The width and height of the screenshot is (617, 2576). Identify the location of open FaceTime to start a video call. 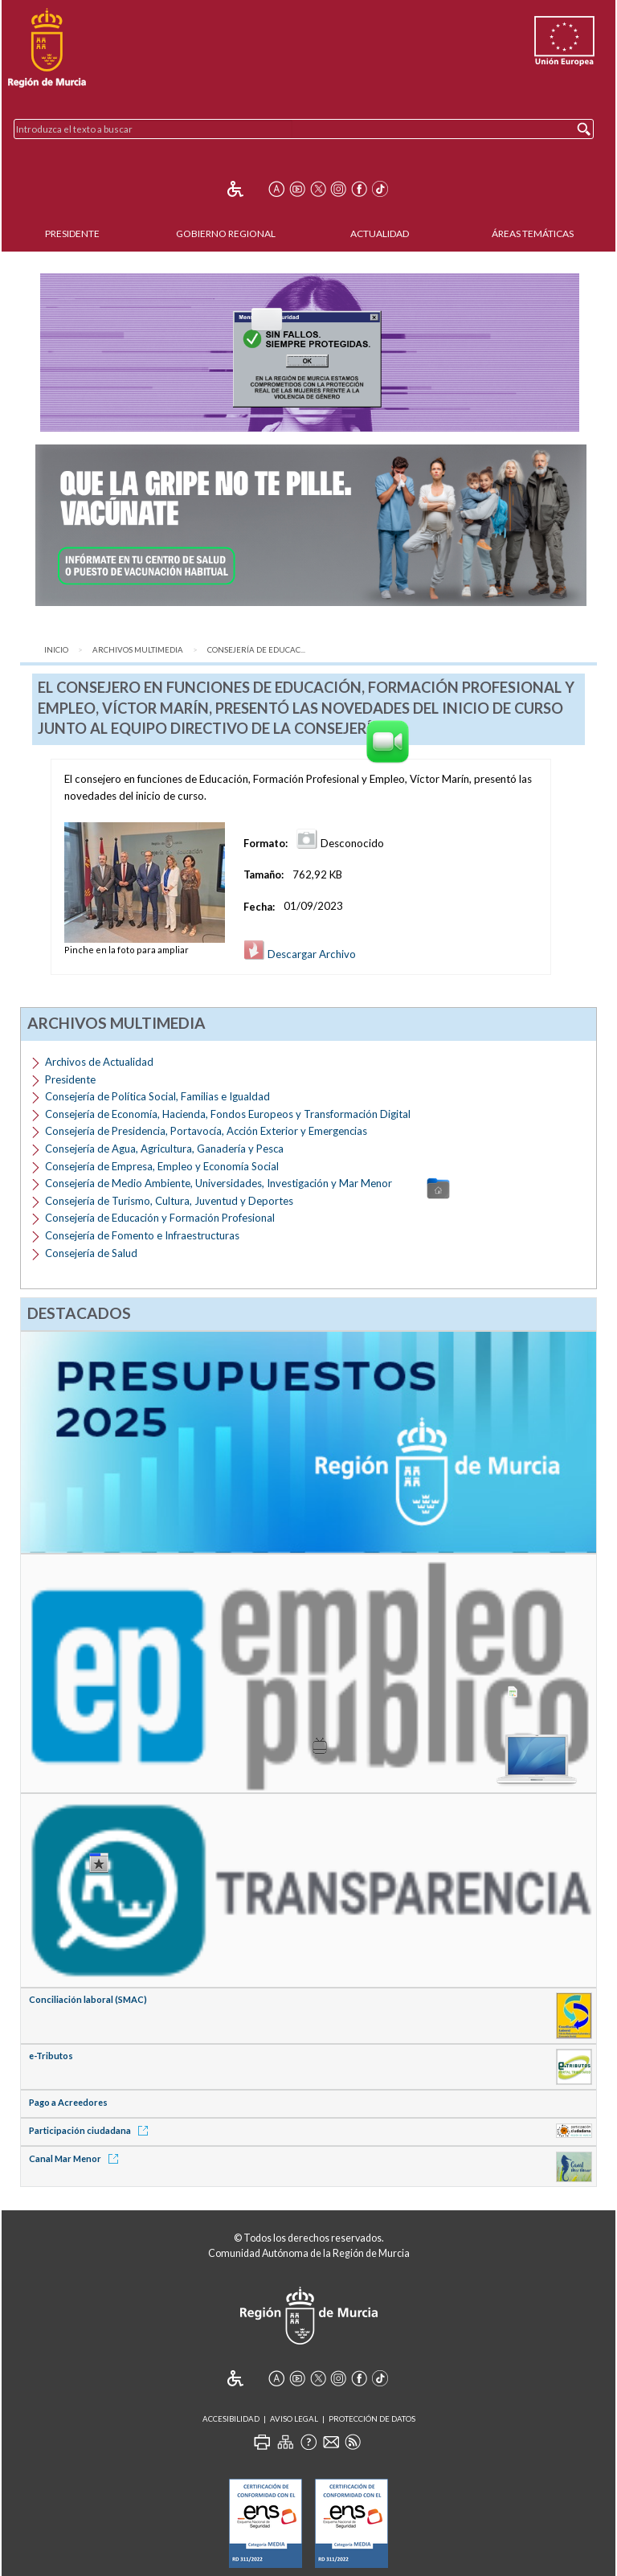
(387, 741).